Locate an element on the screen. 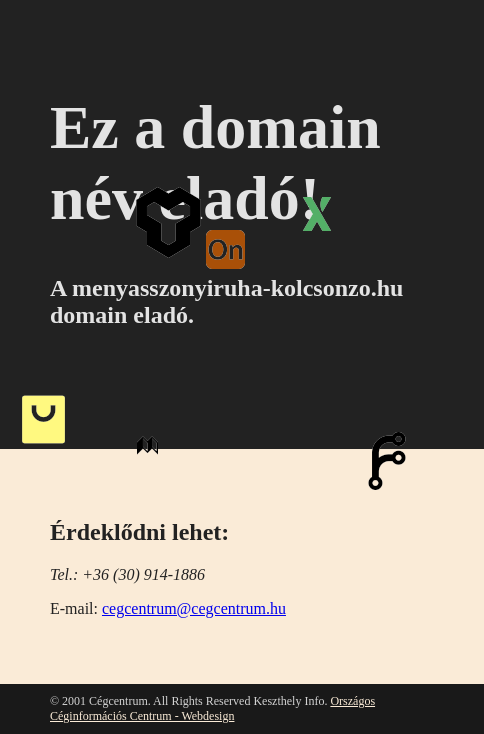 The image size is (484, 734). youhodler app or service logo is located at coordinates (168, 222).